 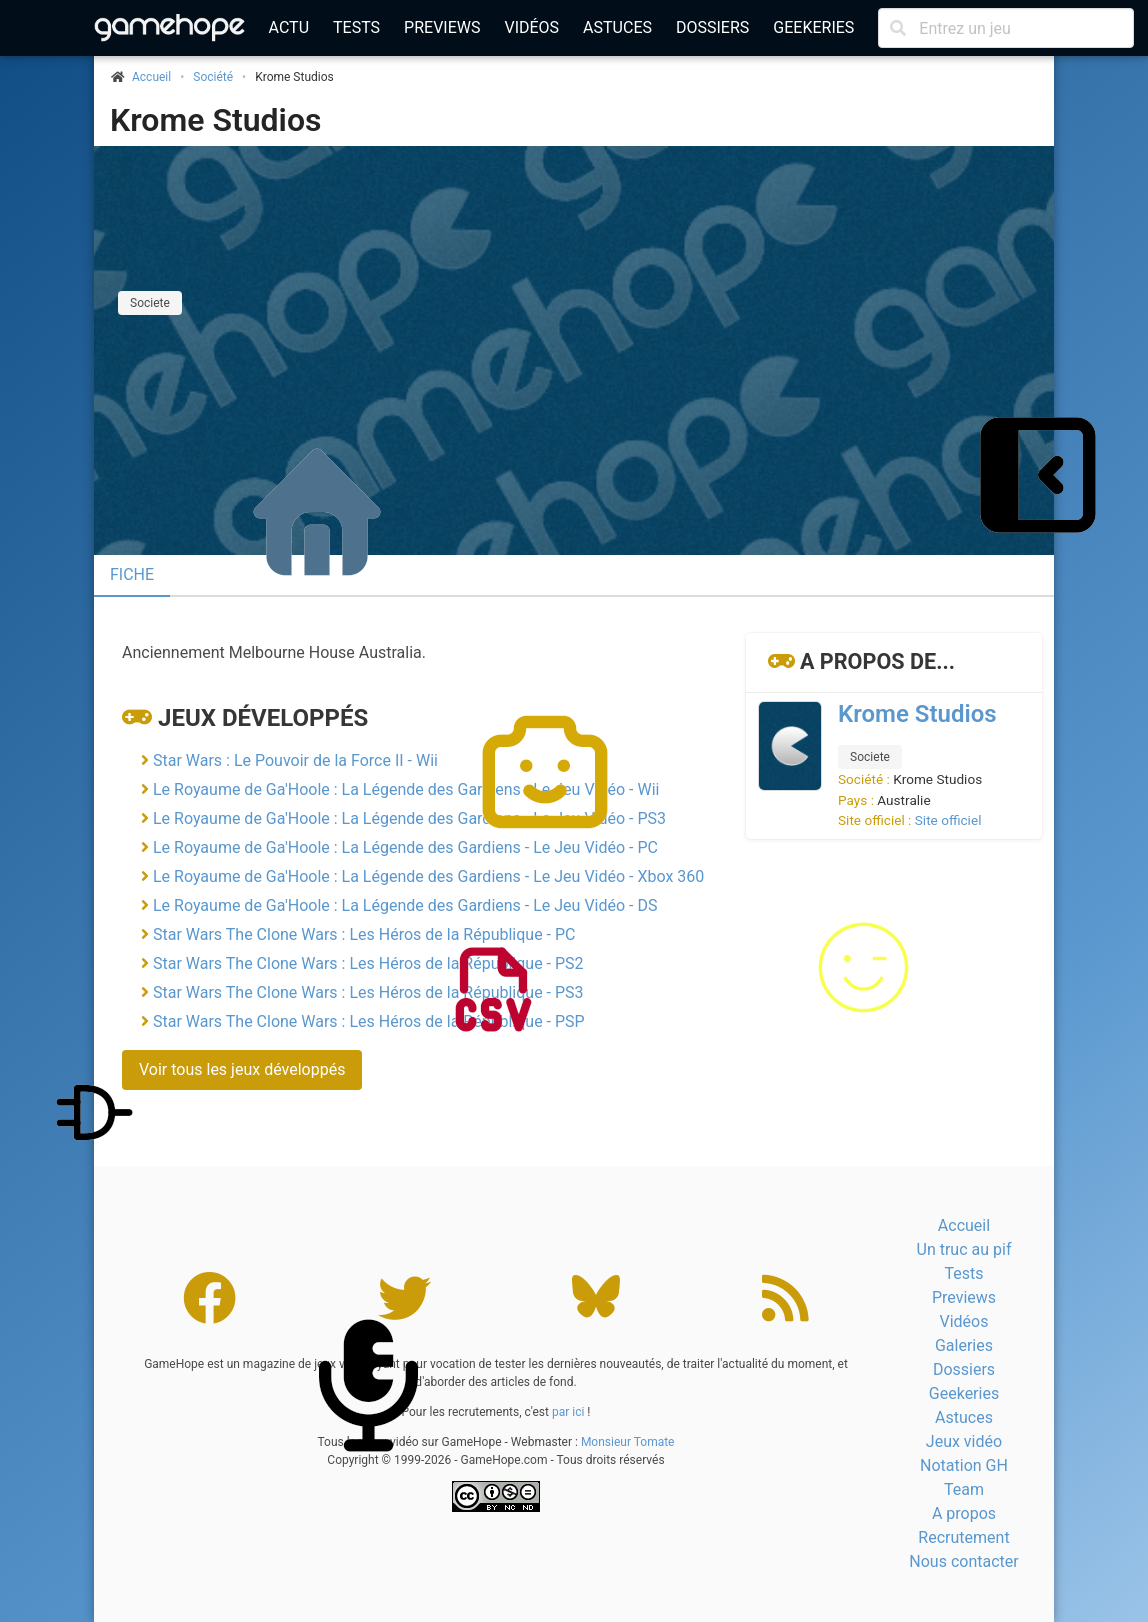 What do you see at coordinates (863, 967) in the screenshot?
I see `insert a winking emoji or emoticon` at bounding box center [863, 967].